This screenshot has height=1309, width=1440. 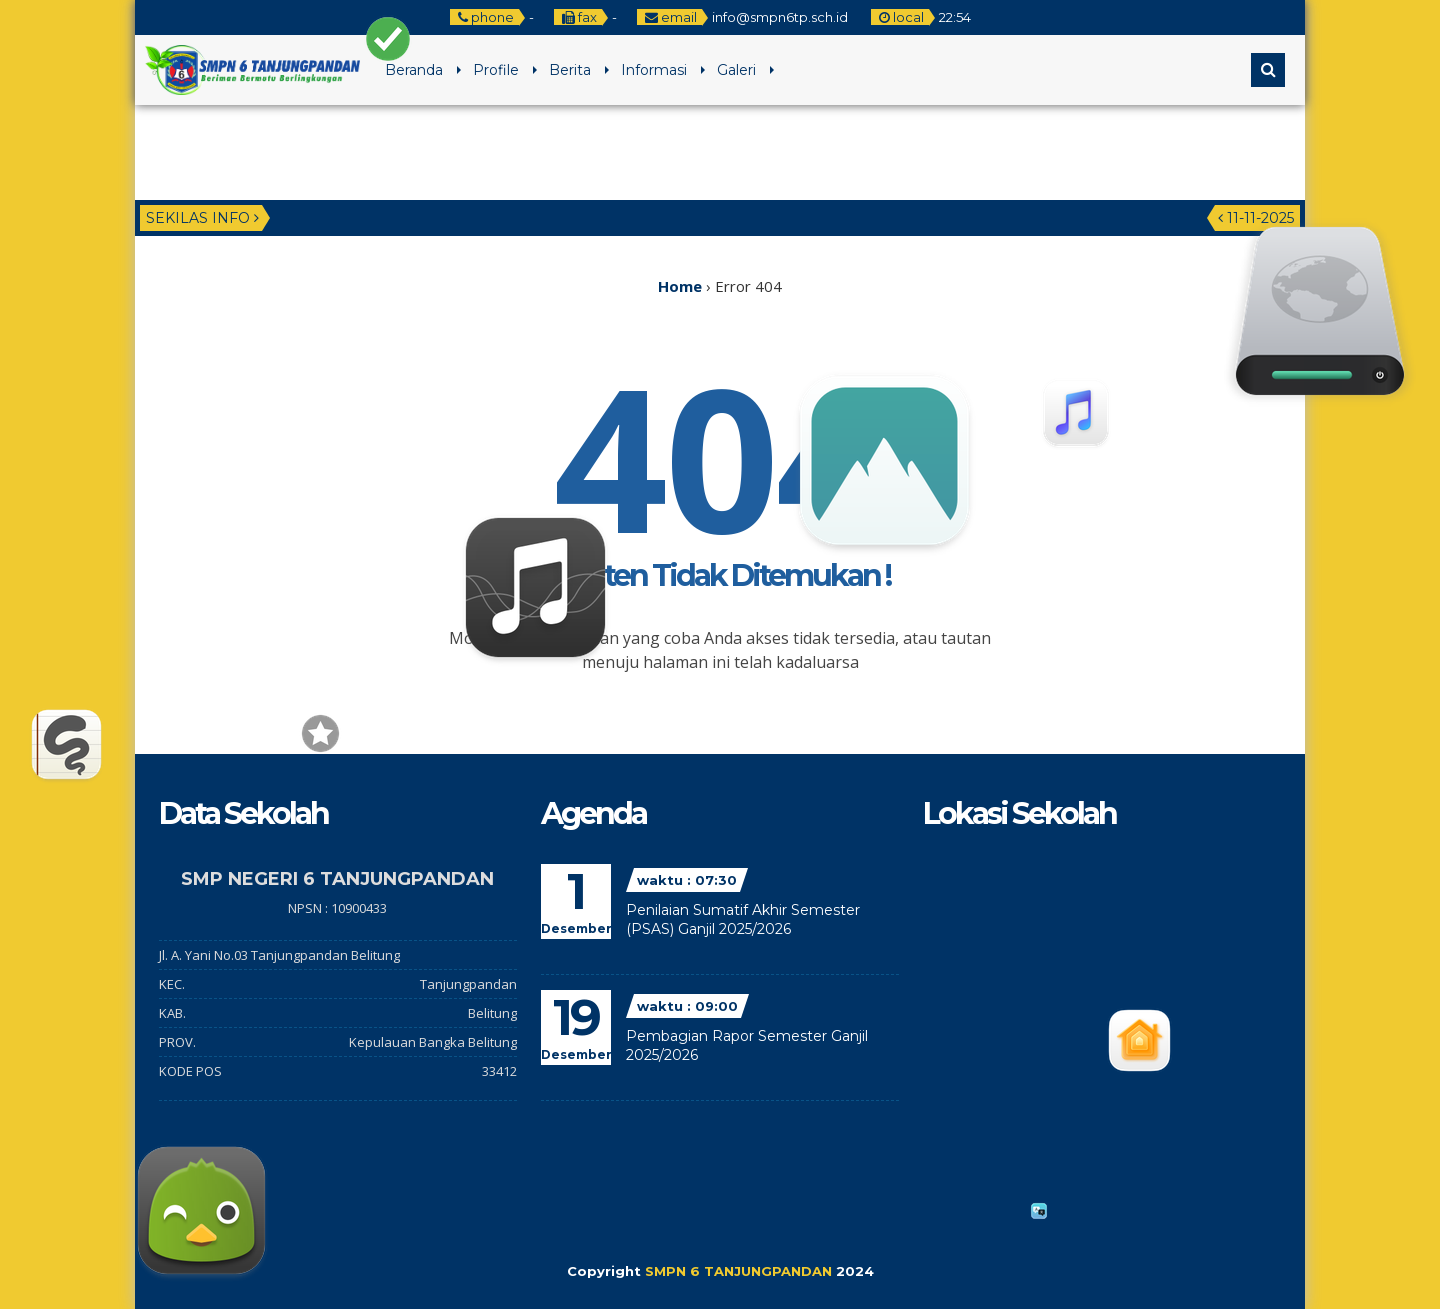 What do you see at coordinates (884, 460) in the screenshot?
I see `open nordpass password manager` at bounding box center [884, 460].